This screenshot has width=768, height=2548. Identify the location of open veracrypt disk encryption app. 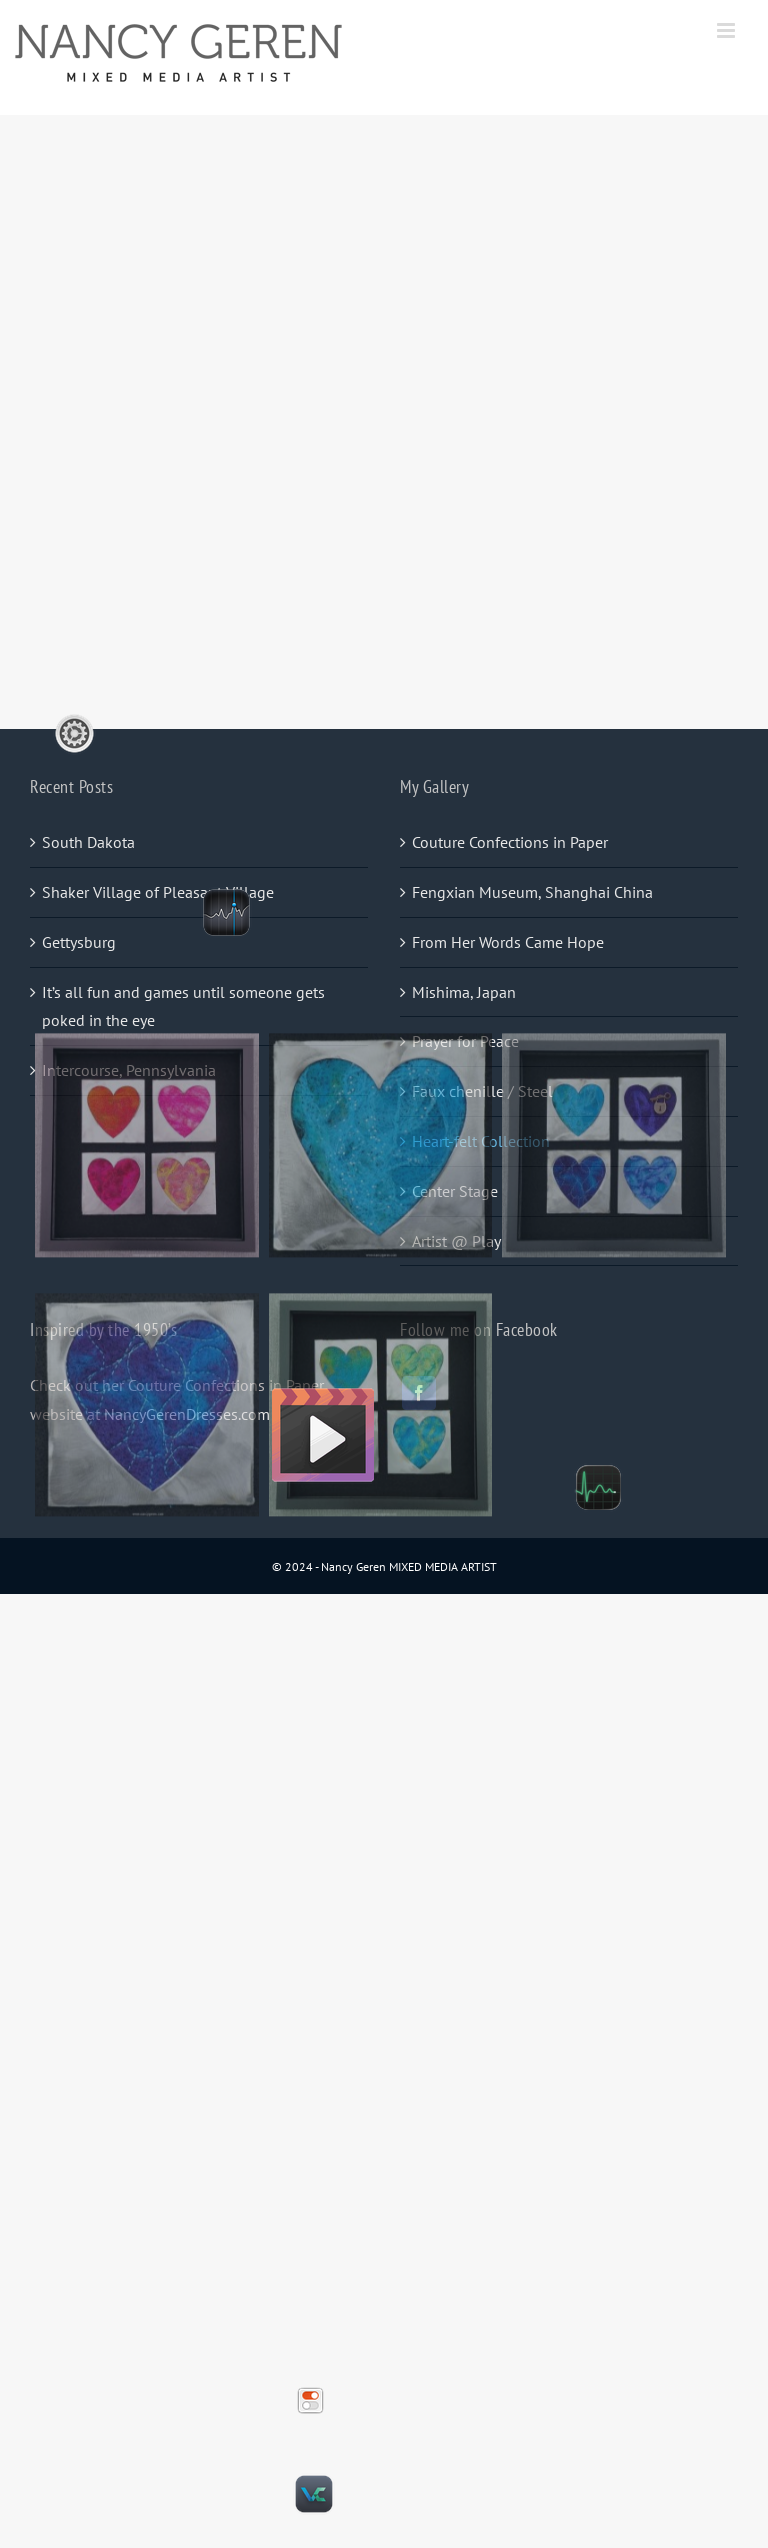
(314, 2494).